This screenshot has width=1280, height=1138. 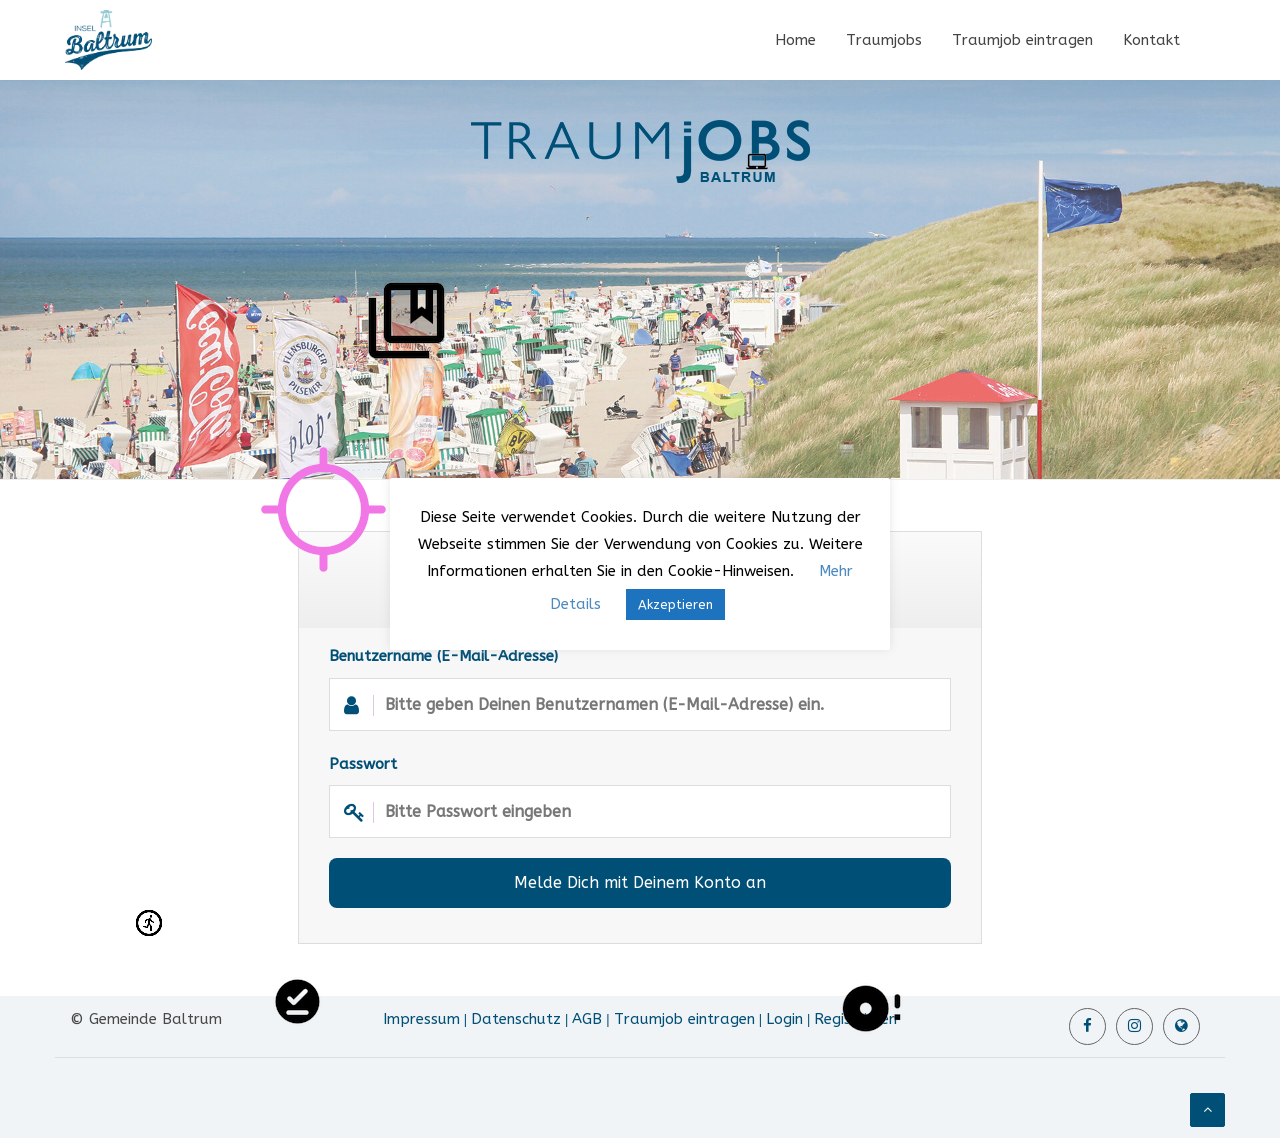 What do you see at coordinates (149, 923) in the screenshot?
I see `start a run or jogging activity` at bounding box center [149, 923].